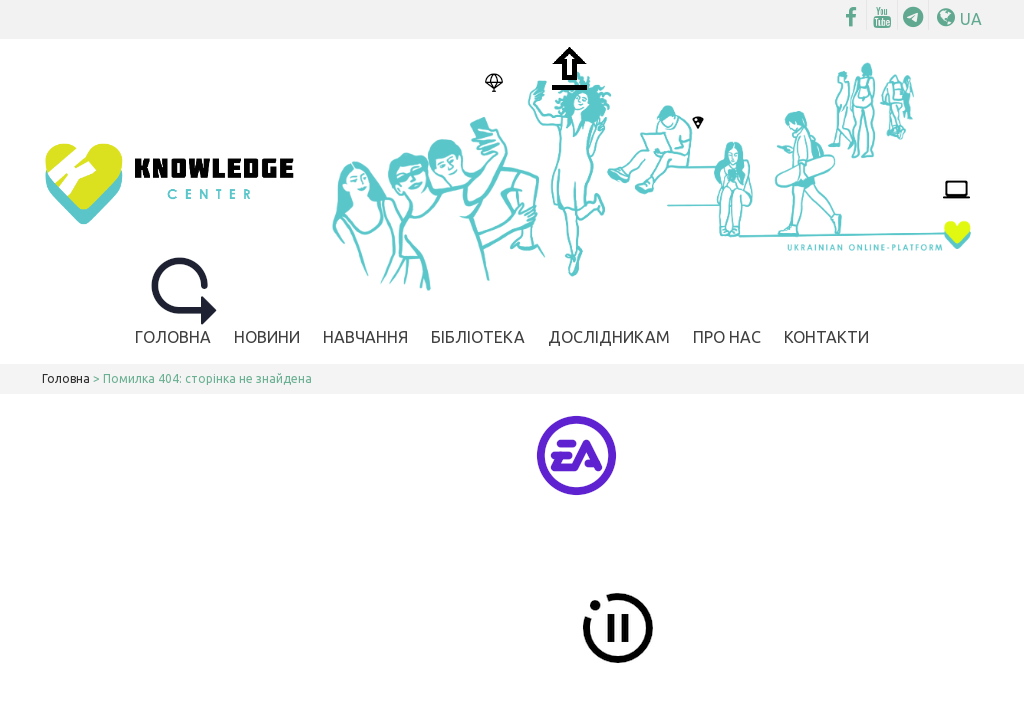  Describe the element at coordinates (494, 83) in the screenshot. I see `access emergency or backup options` at that location.